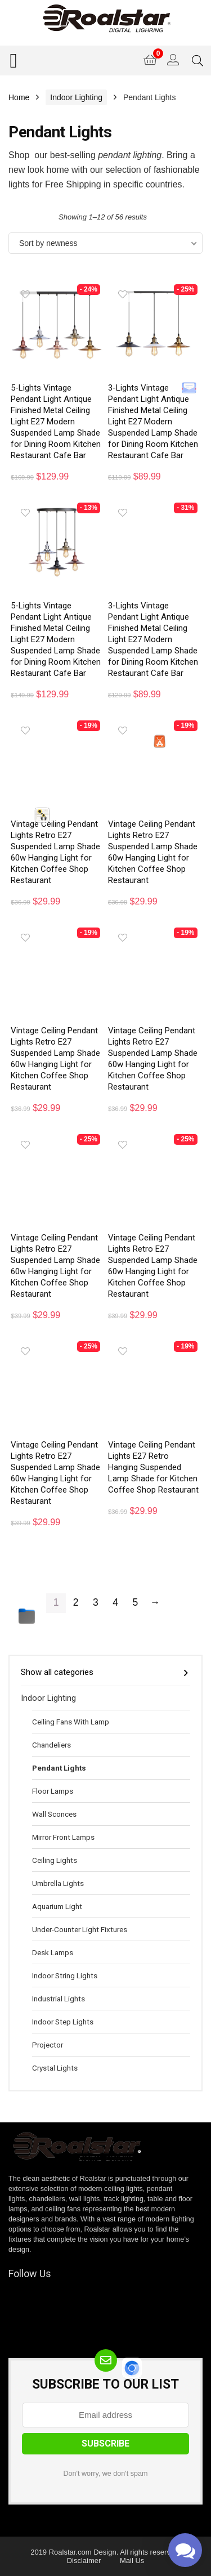 The image size is (211, 2576). What do you see at coordinates (160, 741) in the screenshot?
I see `open the app center to browse and install applications` at bounding box center [160, 741].